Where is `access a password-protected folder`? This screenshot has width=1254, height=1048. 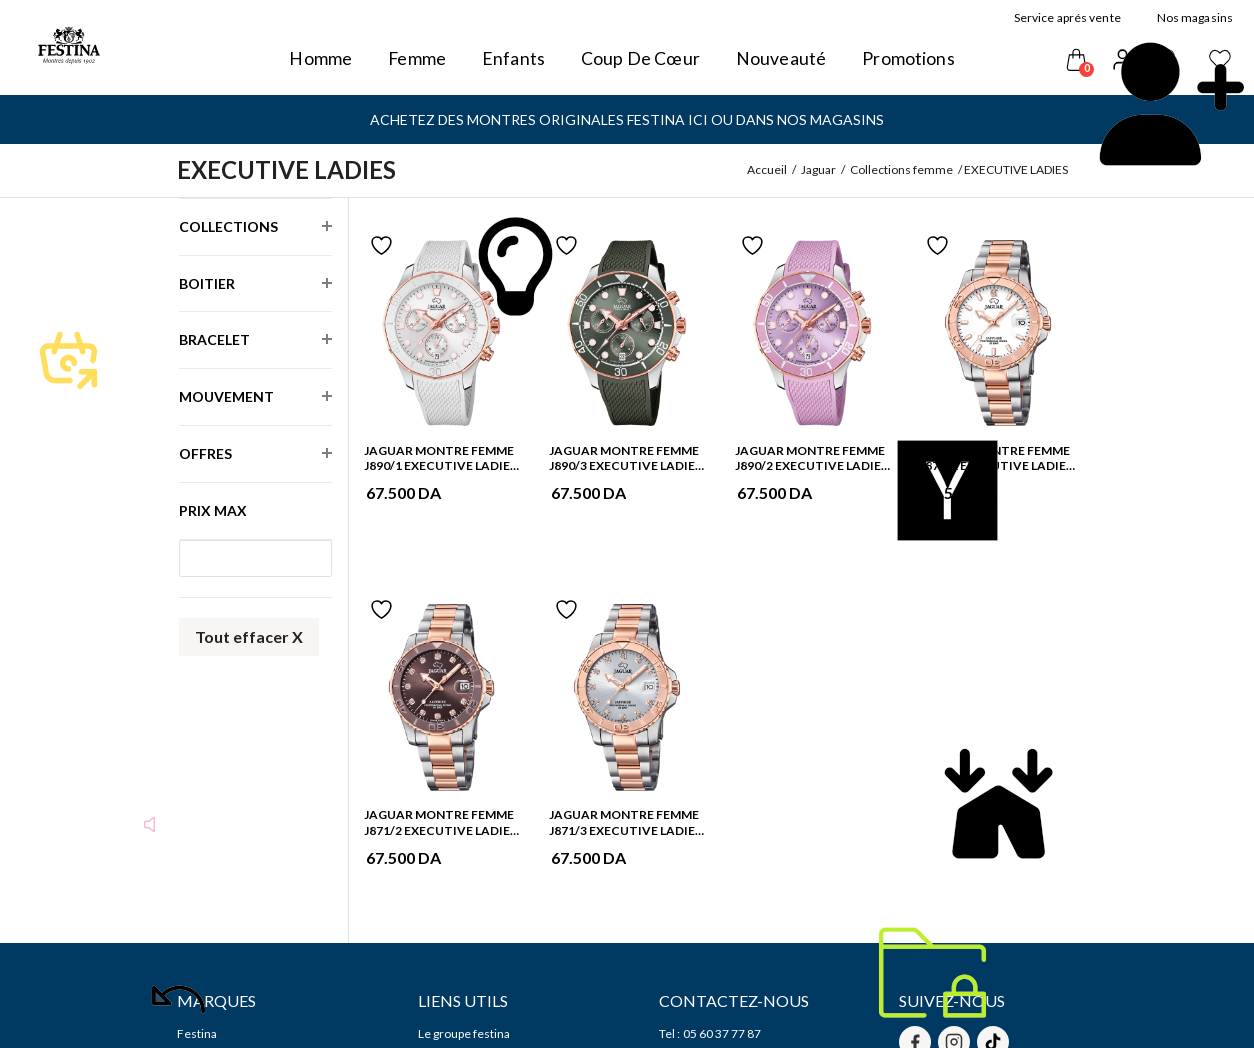
access a password-protected folder is located at coordinates (932, 972).